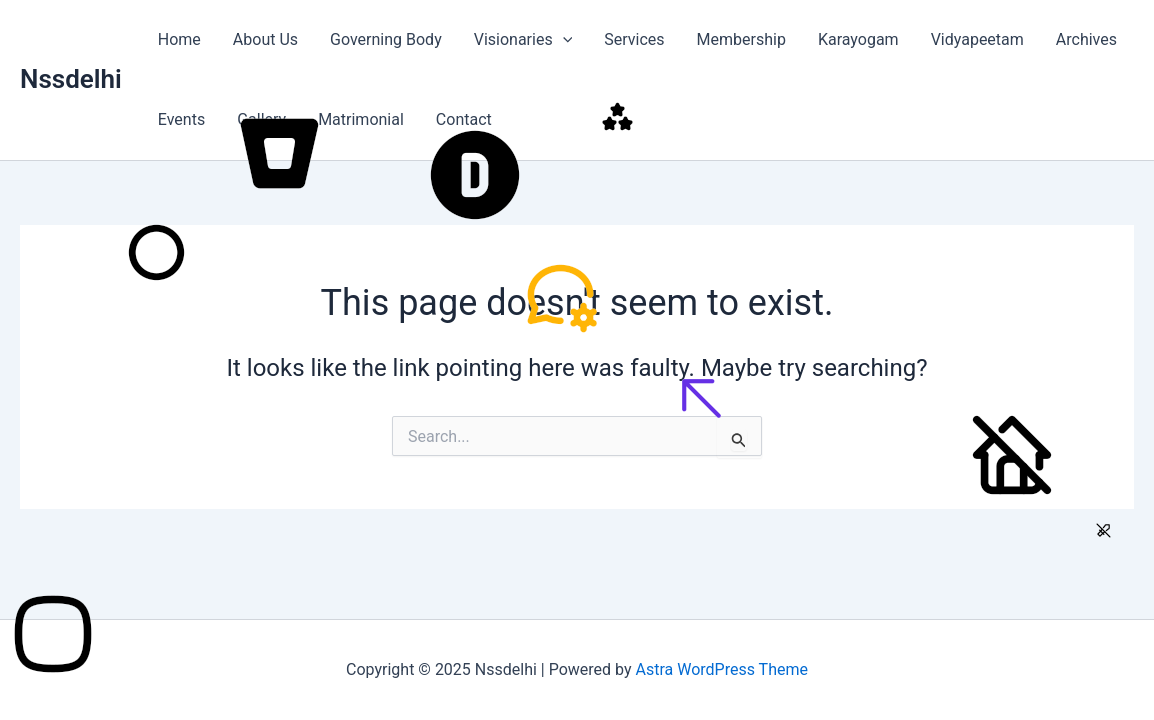 The image size is (1154, 720). What do you see at coordinates (53, 634) in the screenshot?
I see `a default placeholder or empty state container` at bounding box center [53, 634].